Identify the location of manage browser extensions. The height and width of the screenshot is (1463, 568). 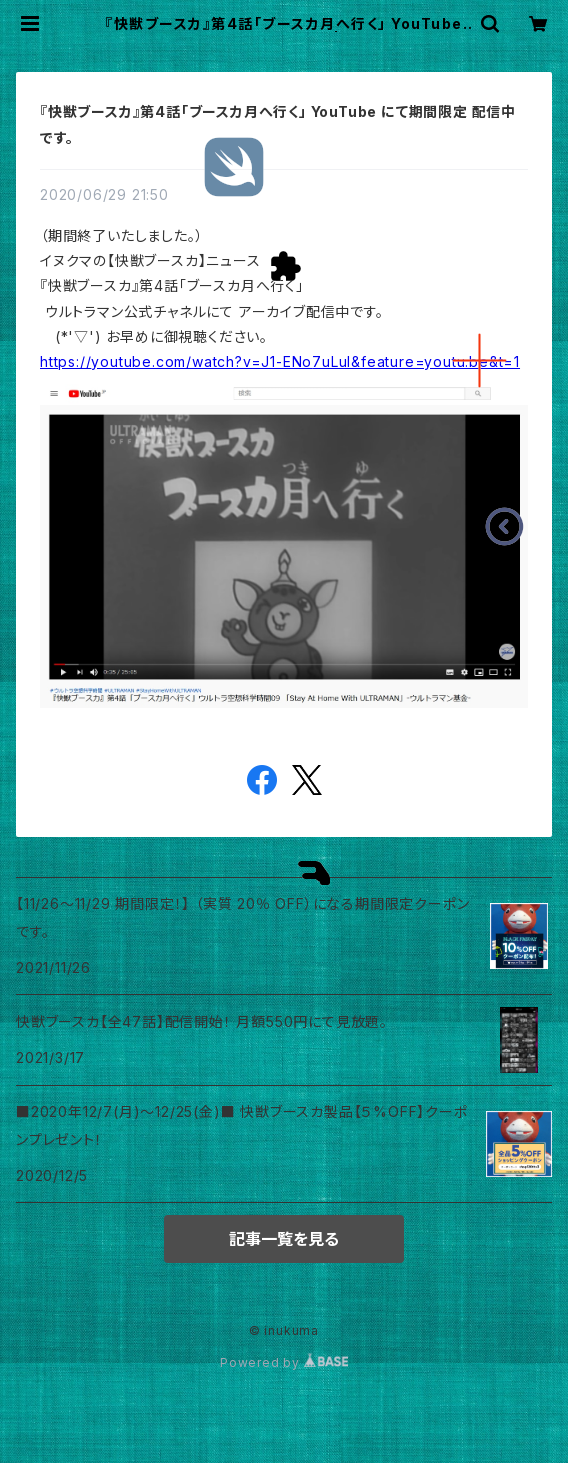
(286, 266).